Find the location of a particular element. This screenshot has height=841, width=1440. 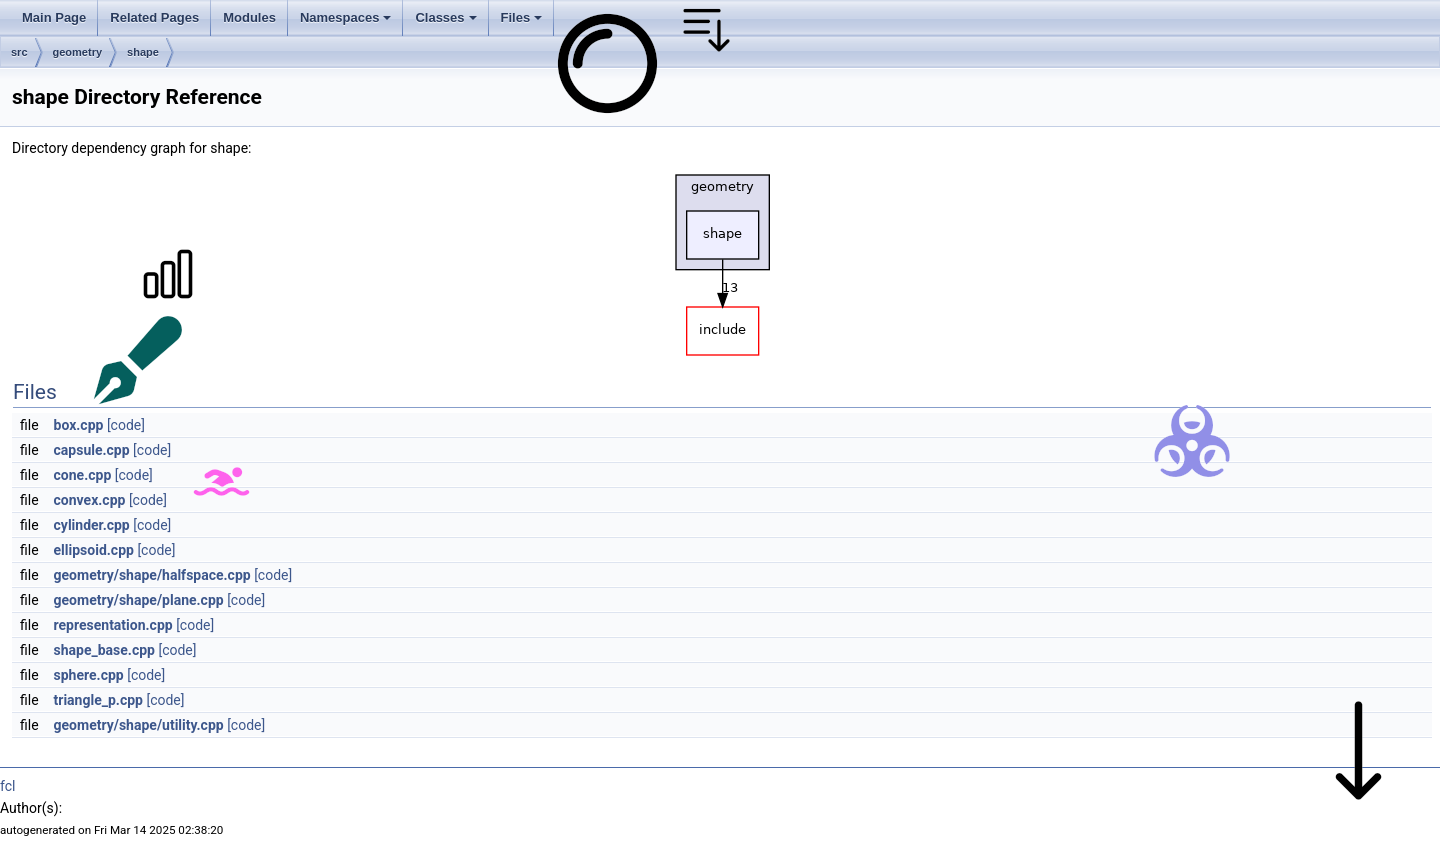

access swimming pool or aquatic facilities is located at coordinates (221, 481).